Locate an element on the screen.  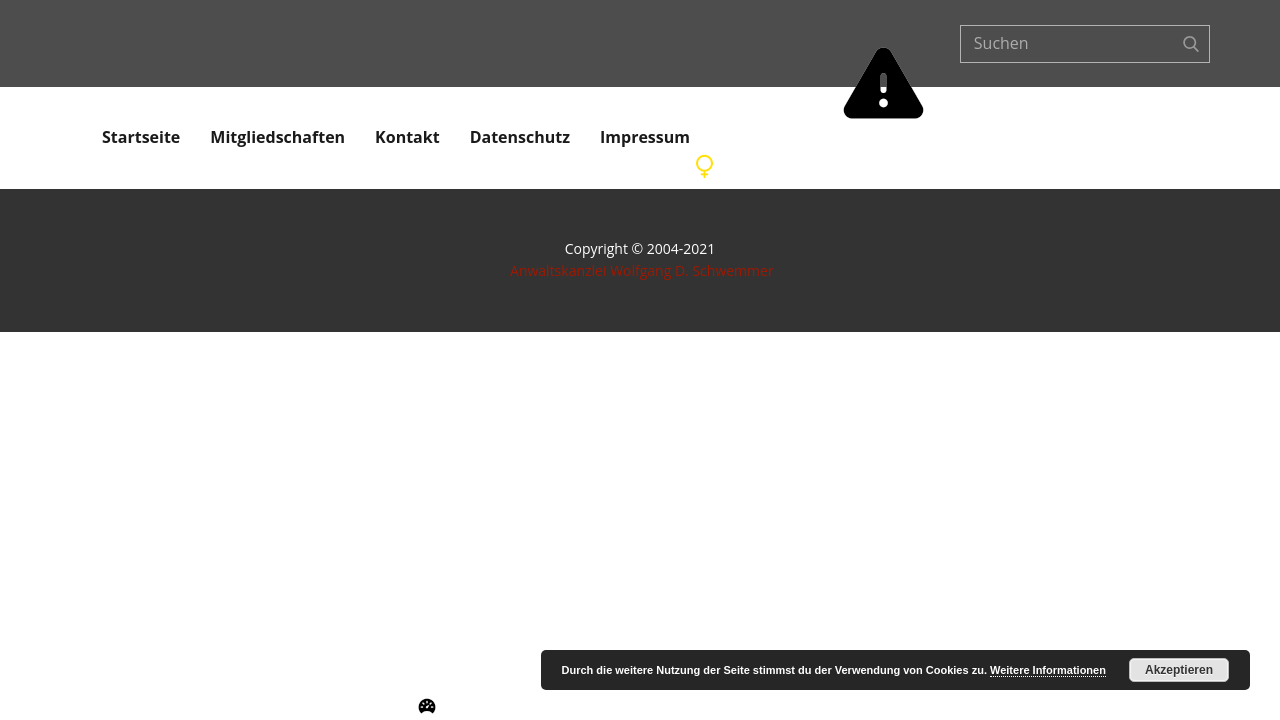
select female gender option is located at coordinates (704, 166).